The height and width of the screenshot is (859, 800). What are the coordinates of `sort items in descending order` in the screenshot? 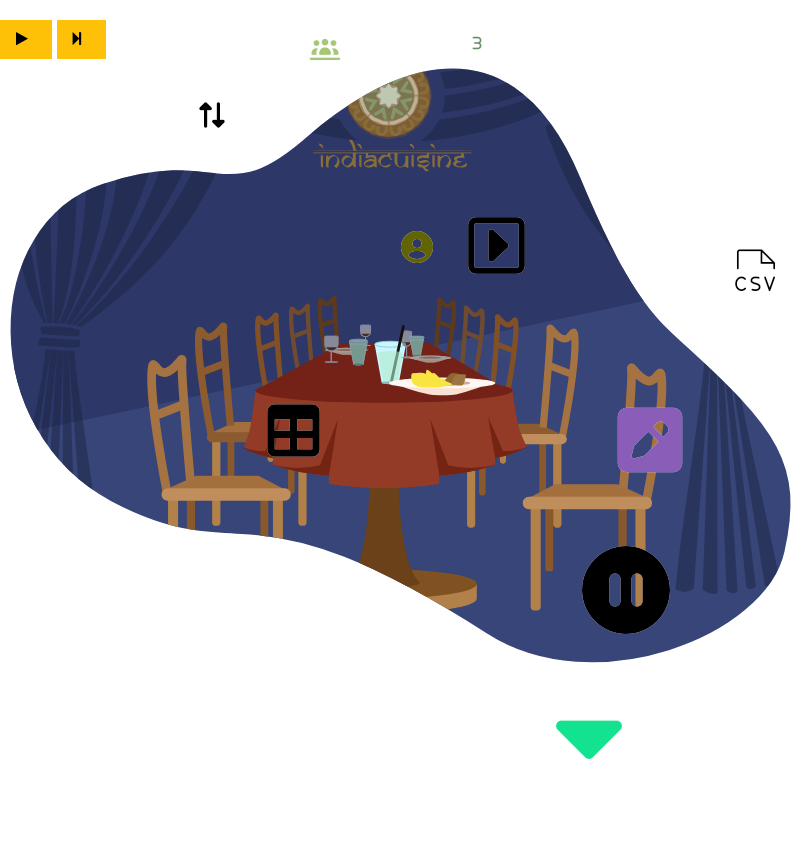 It's located at (589, 715).